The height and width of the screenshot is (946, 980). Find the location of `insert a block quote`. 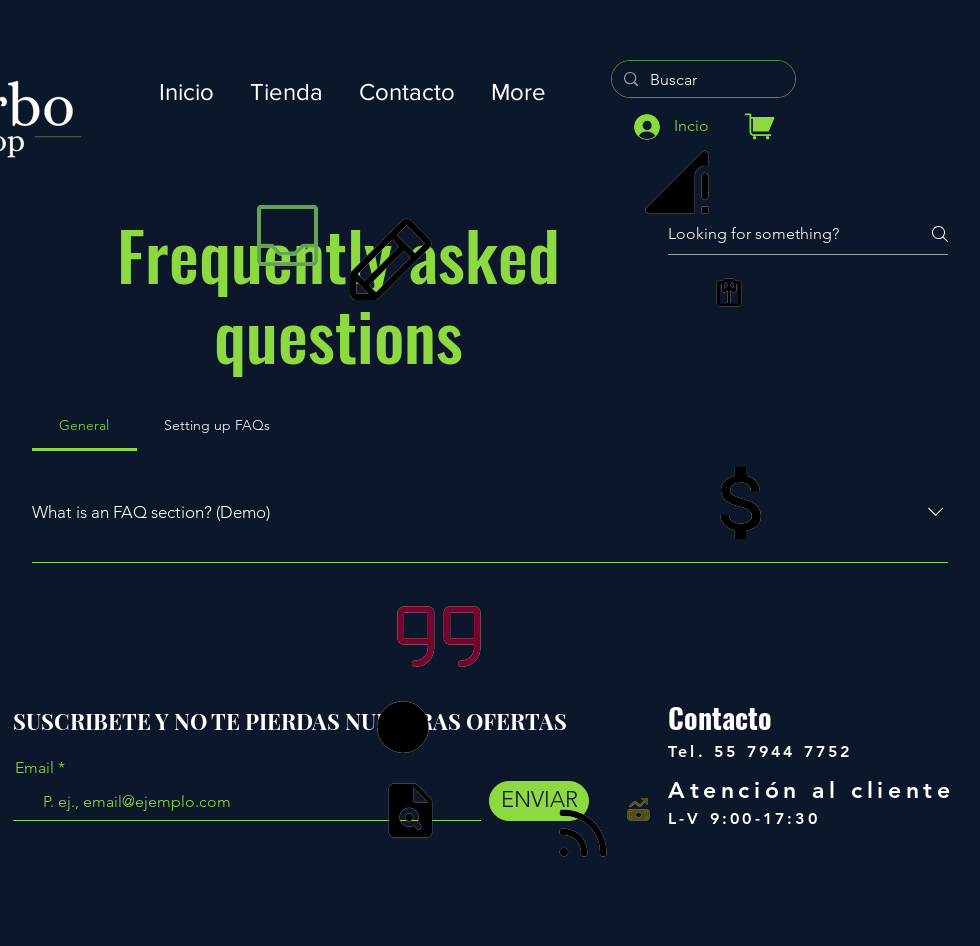

insert a block quote is located at coordinates (439, 635).